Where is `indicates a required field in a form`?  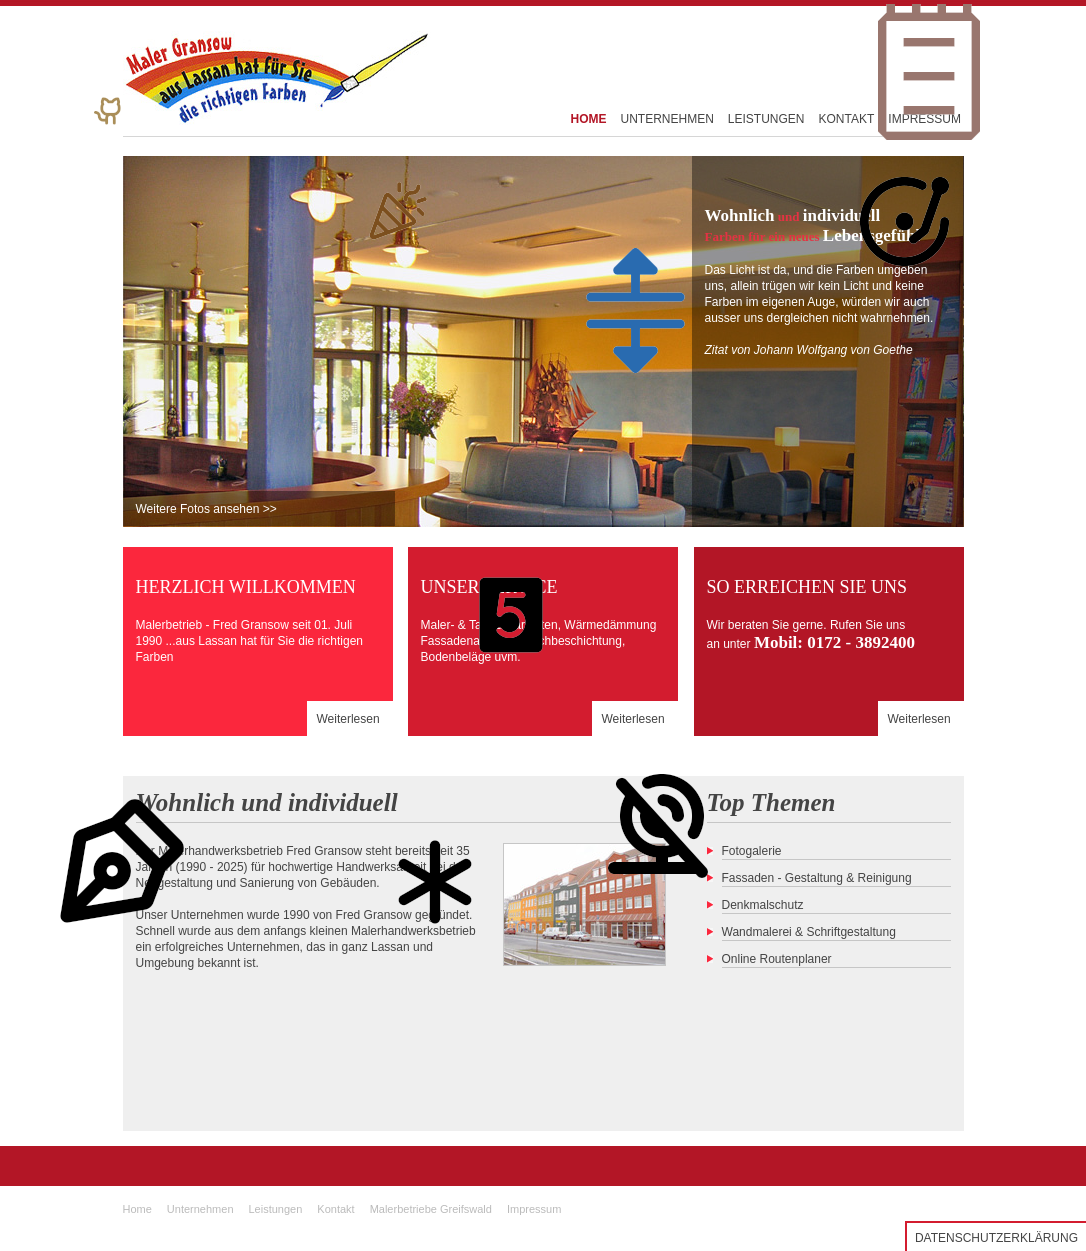
indicates a required field in a form is located at coordinates (435, 882).